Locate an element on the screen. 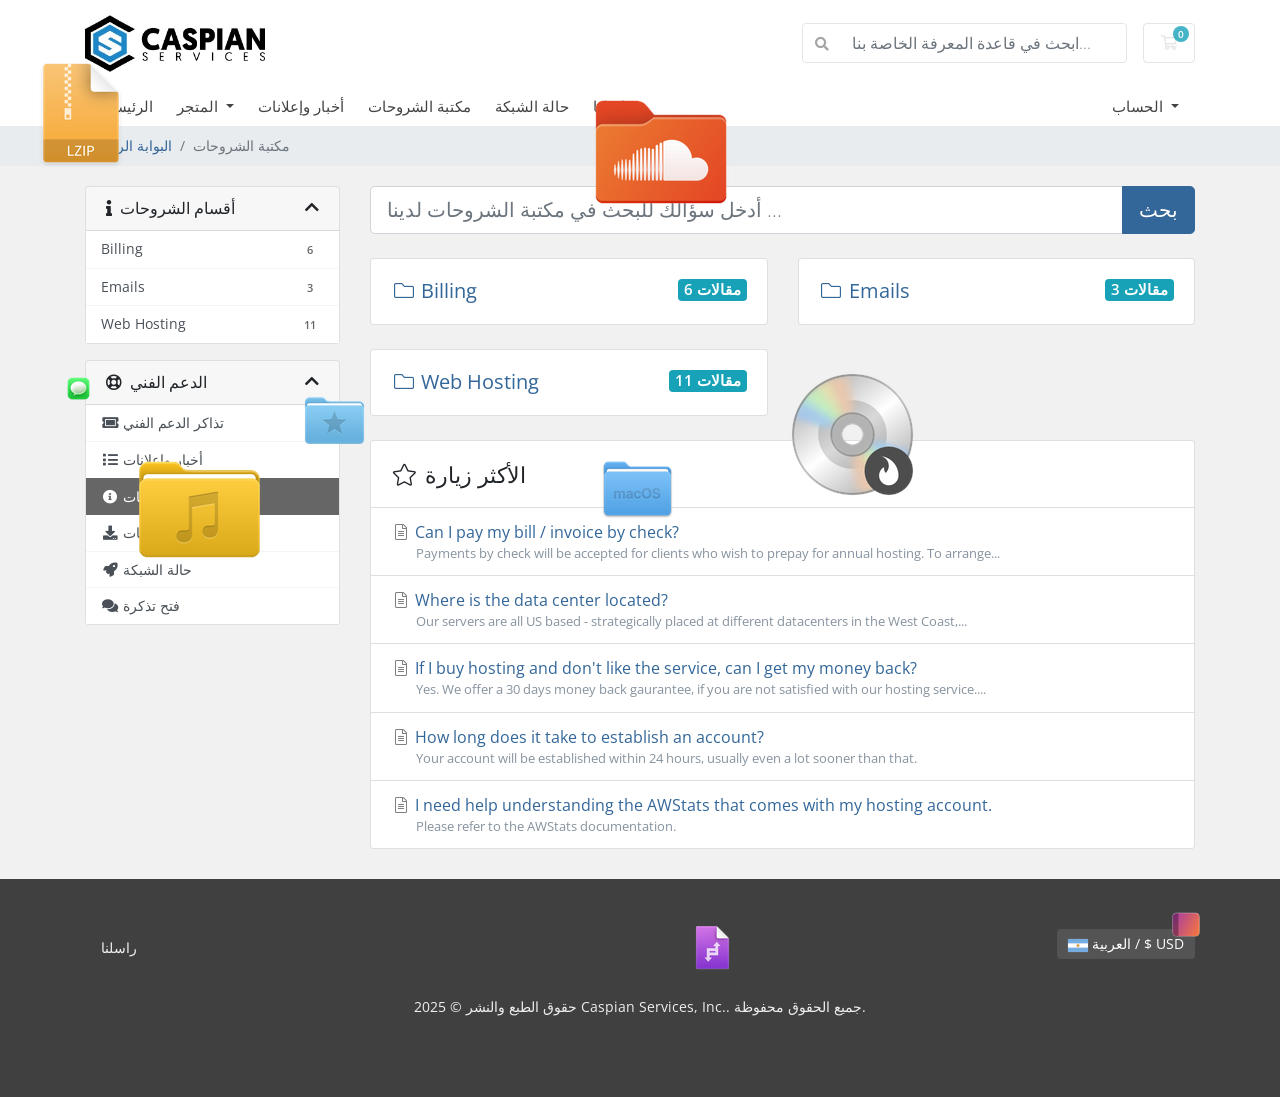 The width and height of the screenshot is (1280, 1097). open your bookmarked files folder is located at coordinates (334, 420).